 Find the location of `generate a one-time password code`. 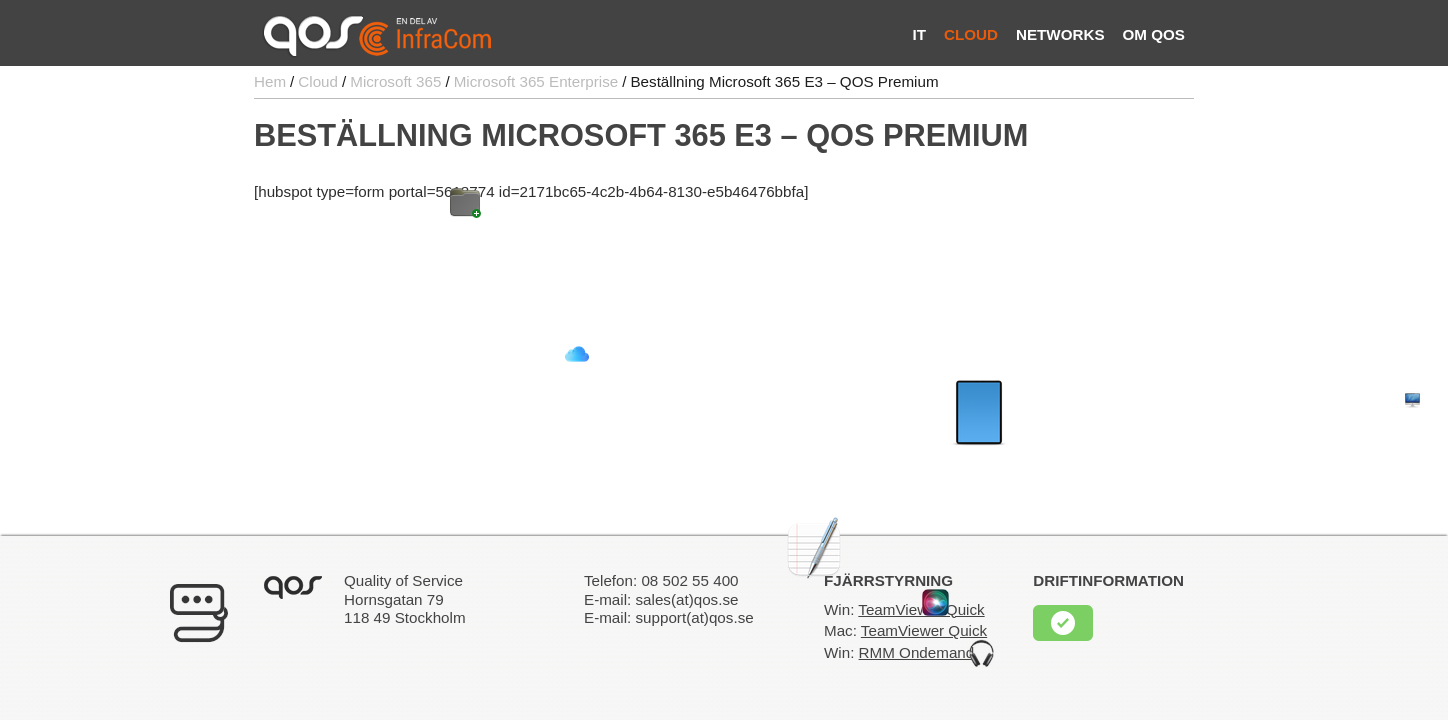

generate a one-time password code is located at coordinates (201, 615).